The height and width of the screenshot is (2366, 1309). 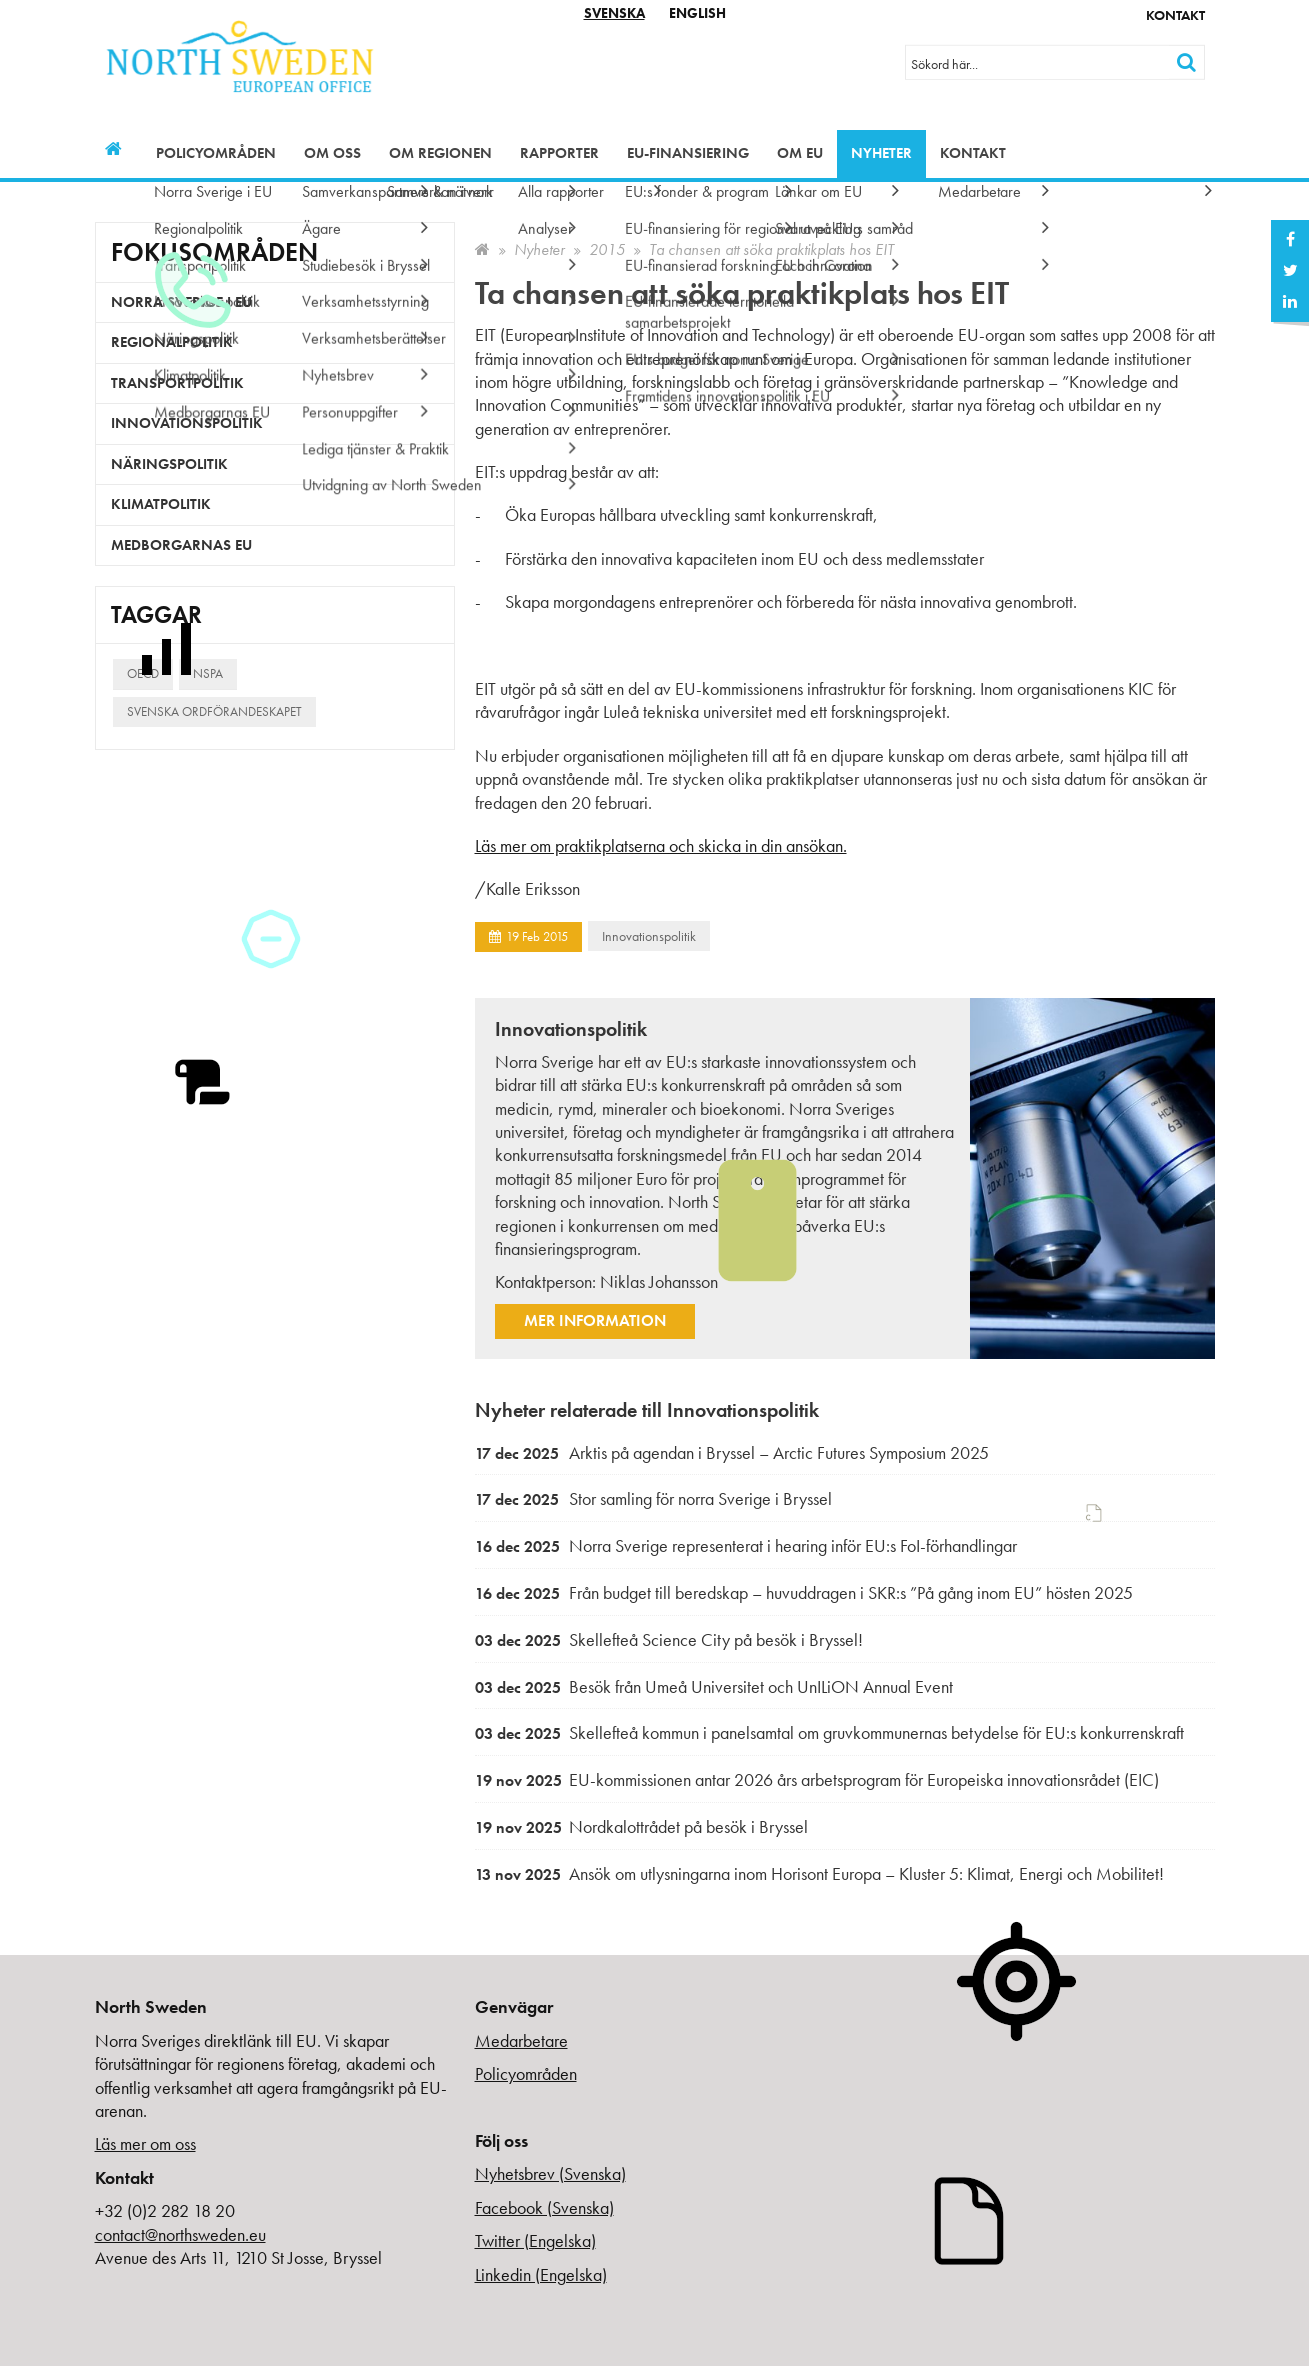 I want to click on view document, so click(x=969, y=2221).